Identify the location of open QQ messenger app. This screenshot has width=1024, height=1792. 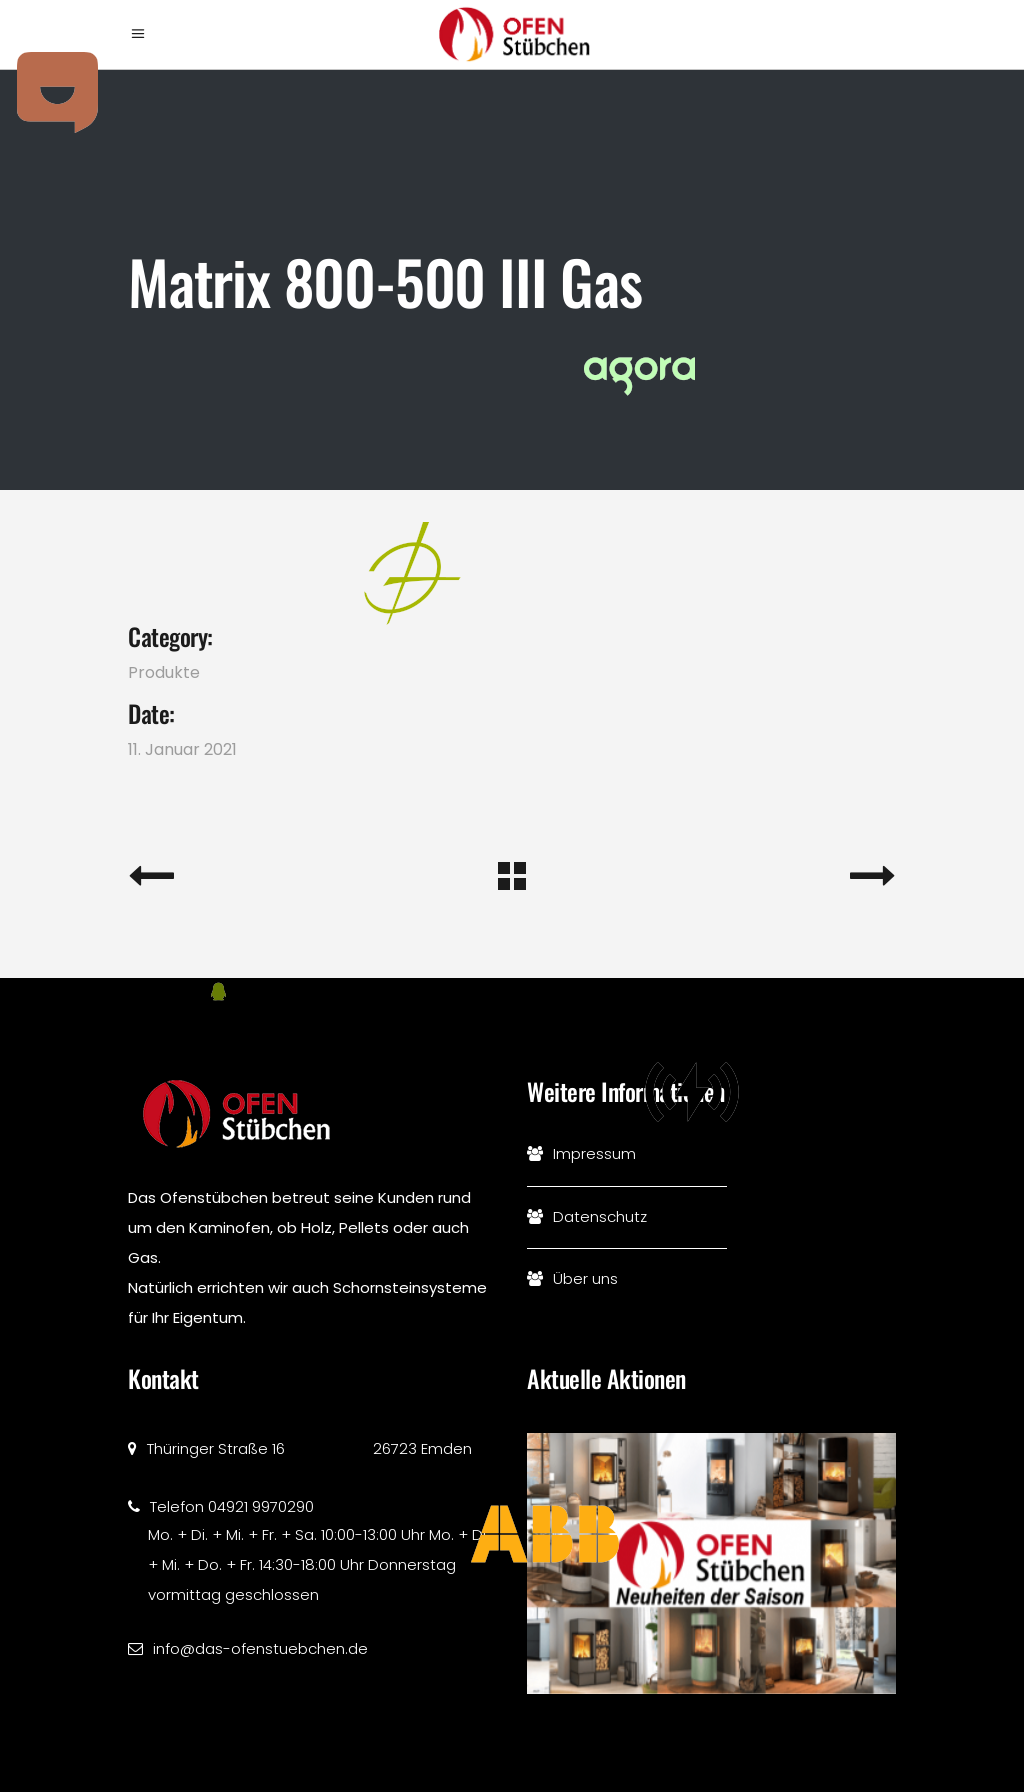
(218, 991).